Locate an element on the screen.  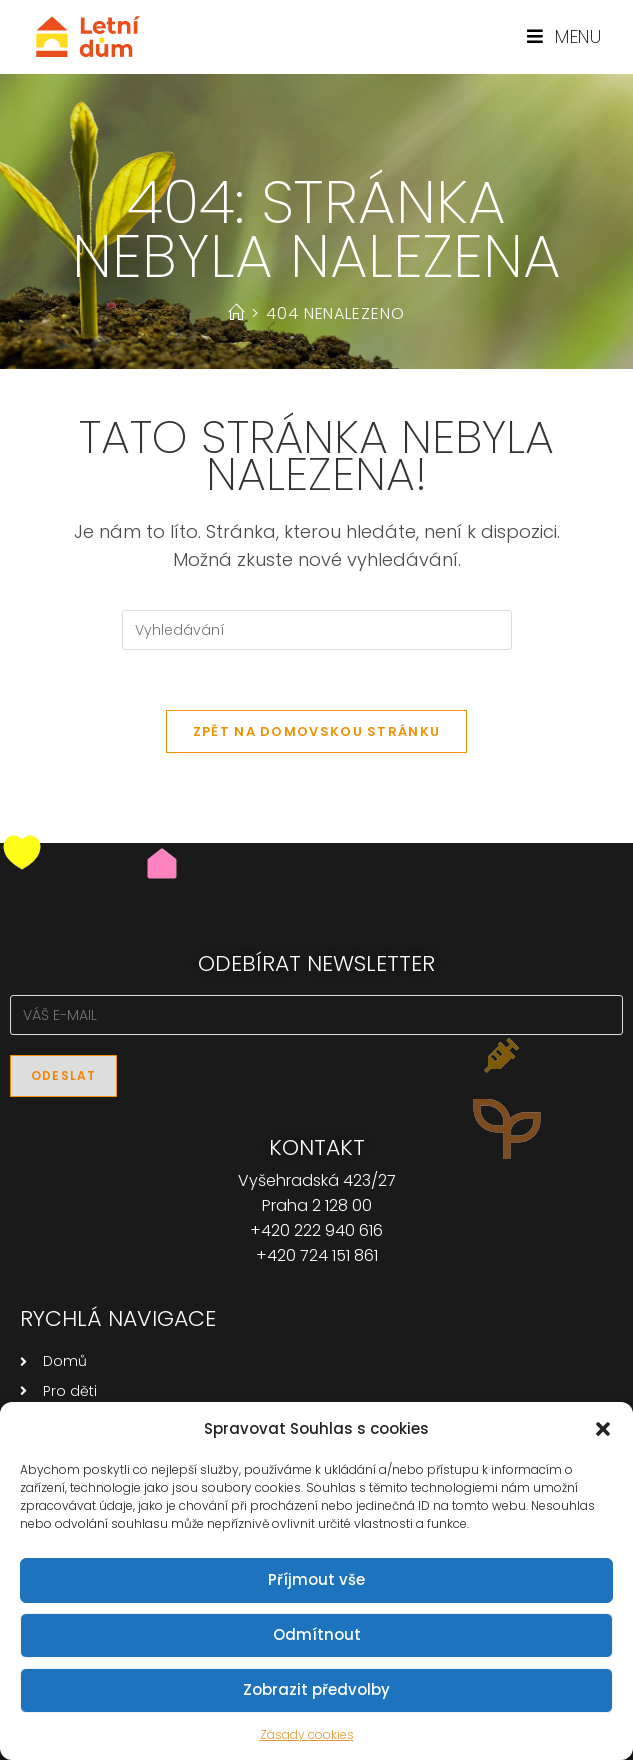
access medical or vaccination records is located at coordinates (502, 1055).